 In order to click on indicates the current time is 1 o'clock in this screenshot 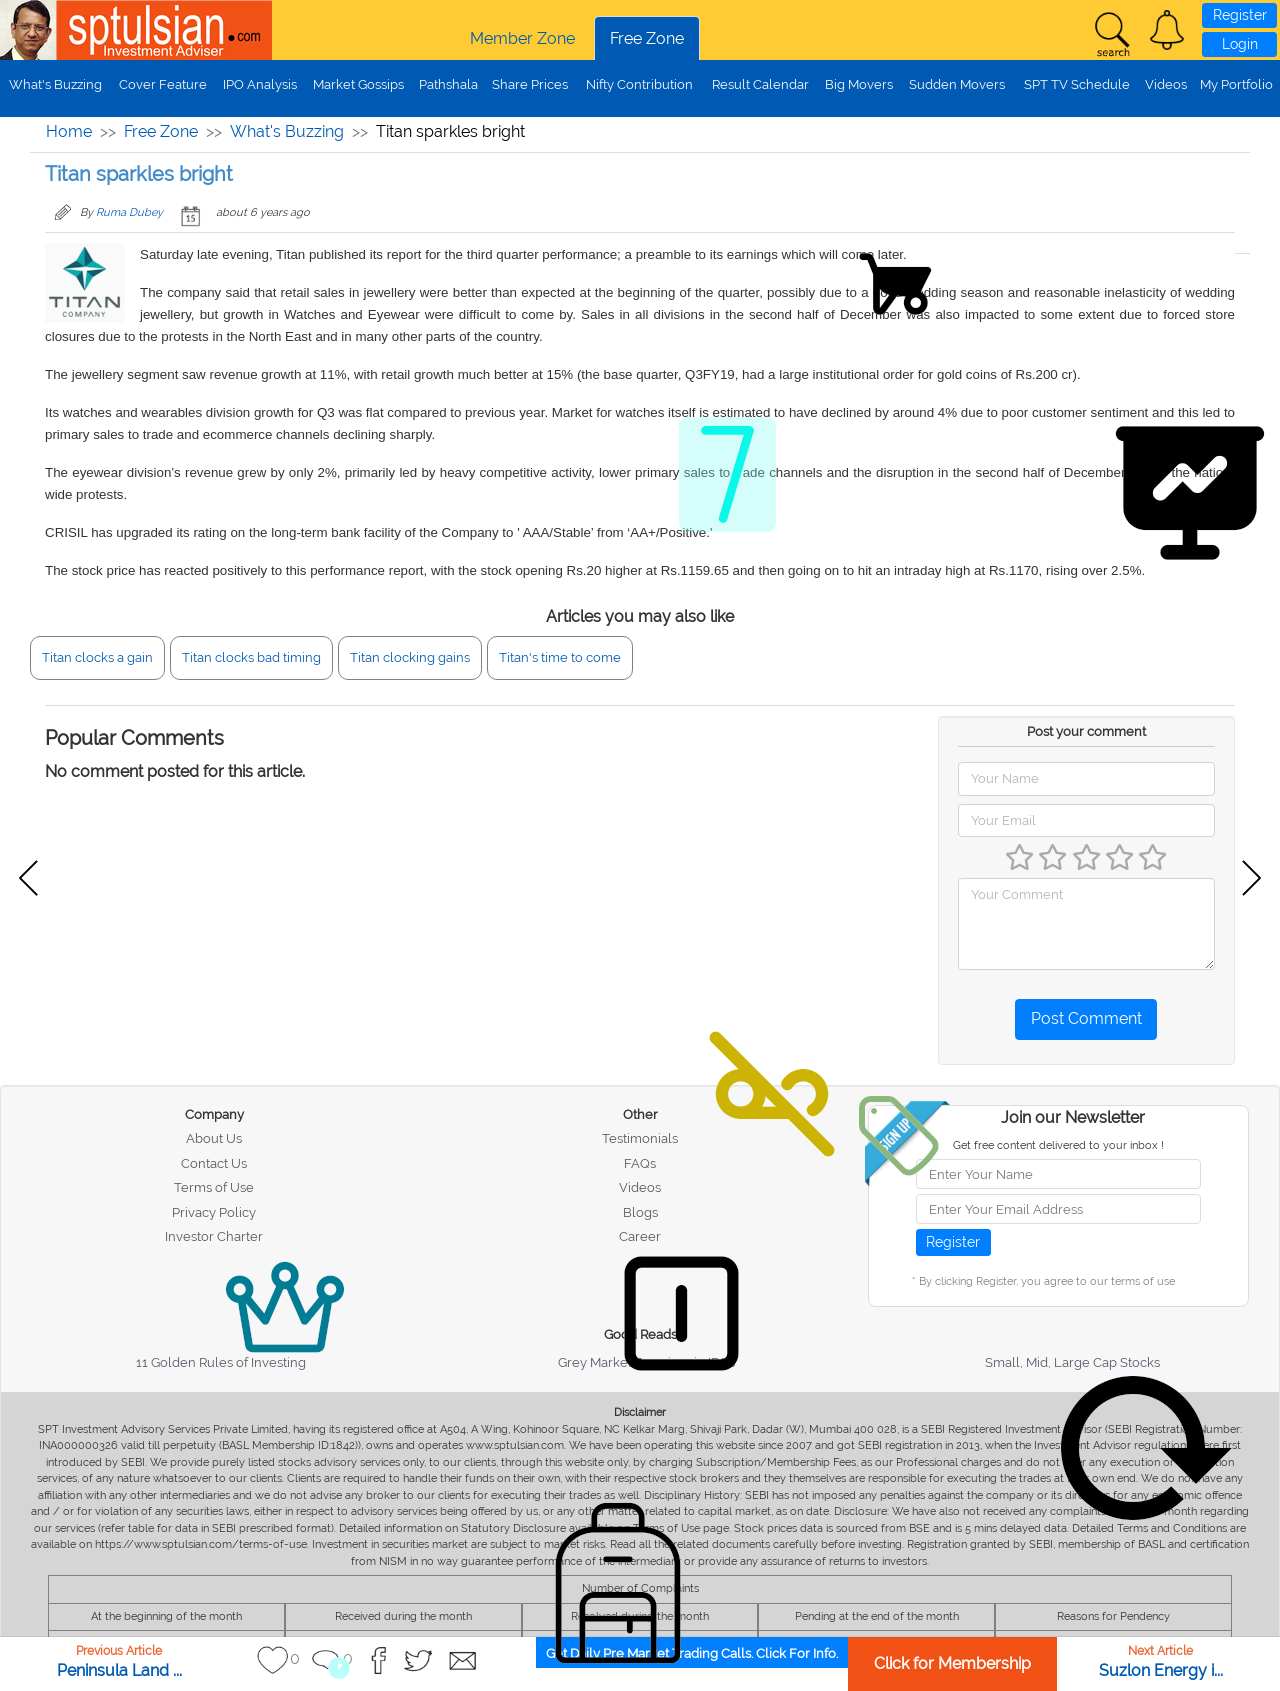, I will do `click(339, 1668)`.